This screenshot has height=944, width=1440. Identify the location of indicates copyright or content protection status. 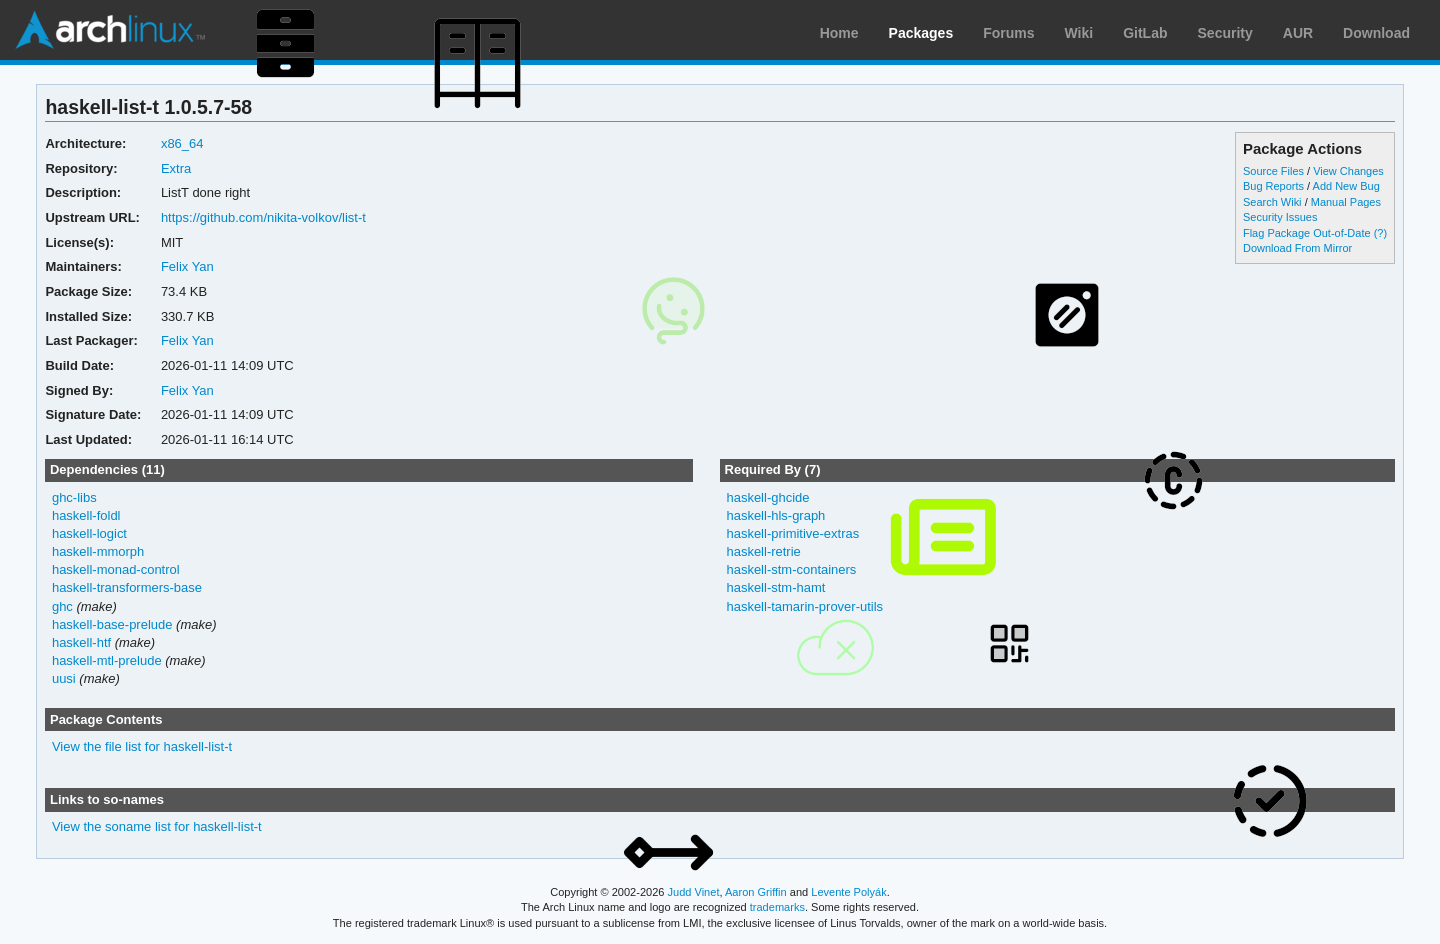
(1173, 480).